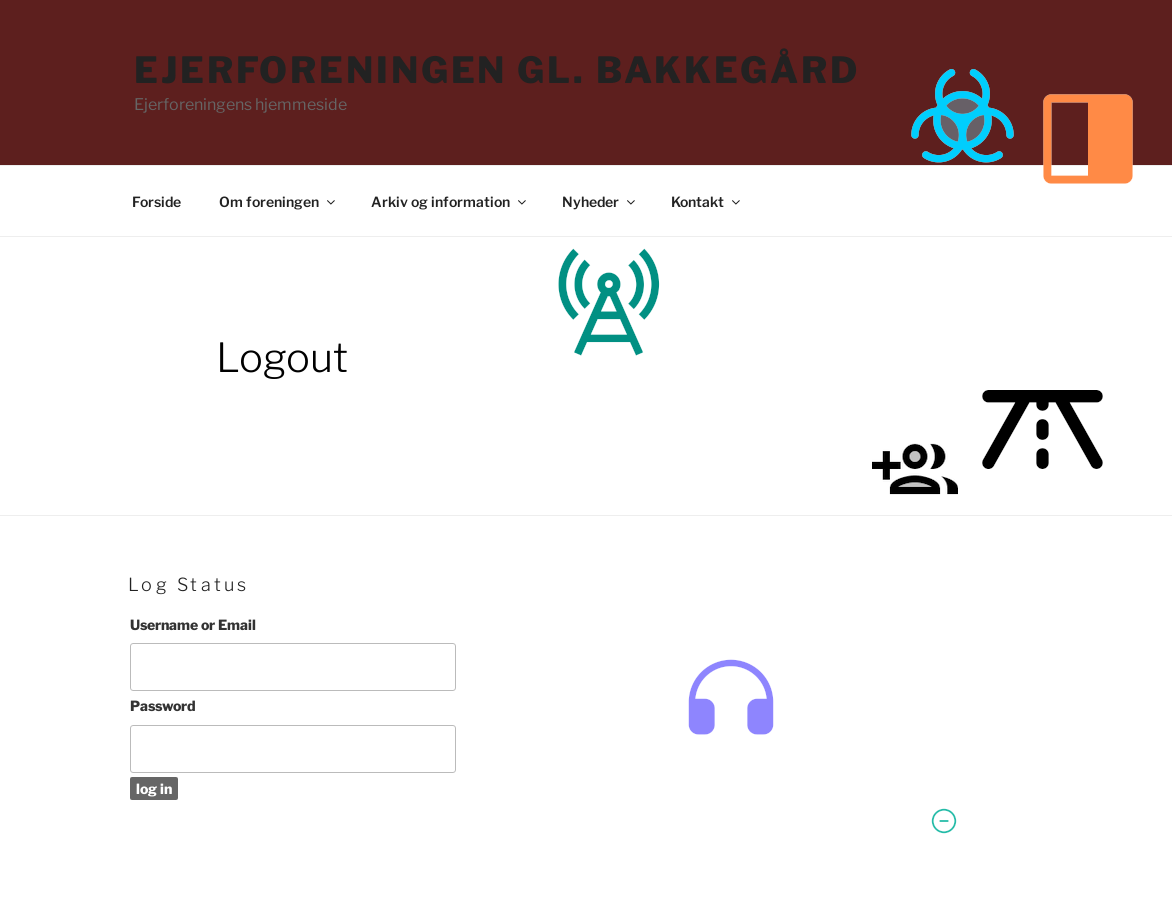 The image size is (1172, 906). Describe the element at coordinates (1088, 139) in the screenshot. I see `toggle between split-screen view` at that location.